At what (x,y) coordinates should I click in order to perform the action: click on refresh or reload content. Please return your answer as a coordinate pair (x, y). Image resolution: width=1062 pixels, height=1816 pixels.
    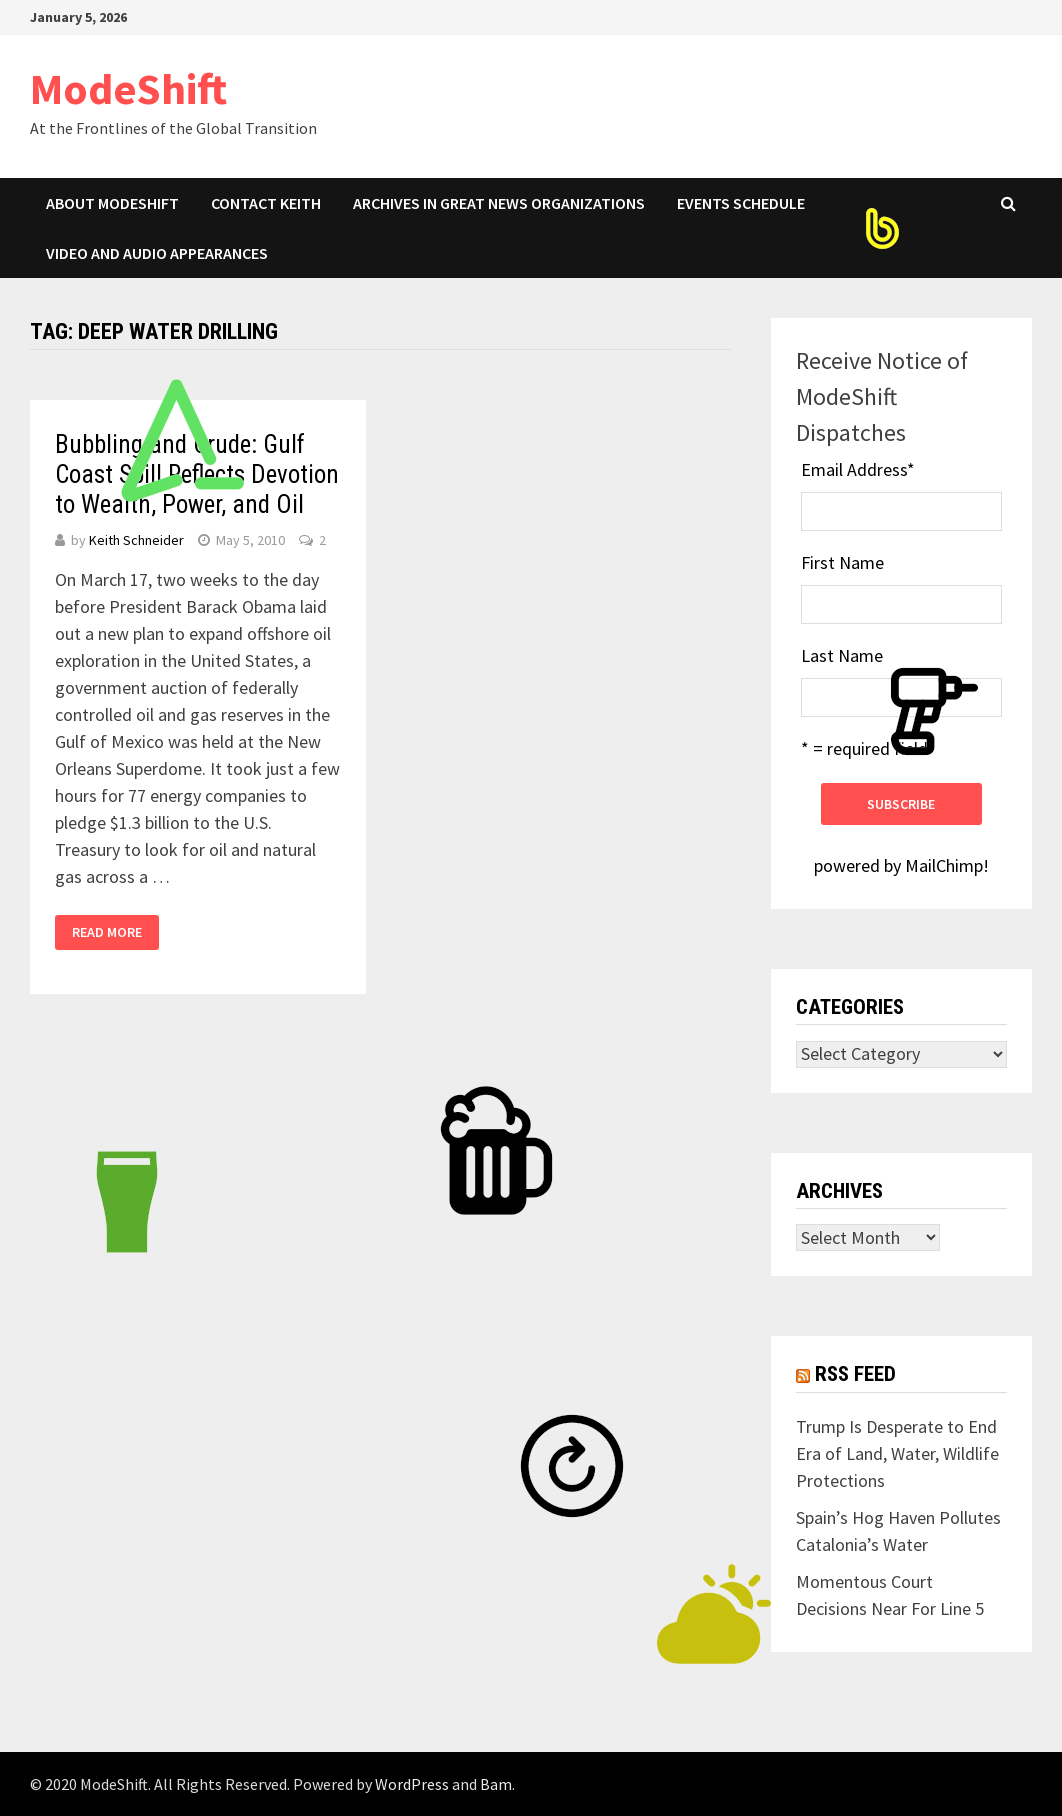
    Looking at the image, I should click on (572, 1466).